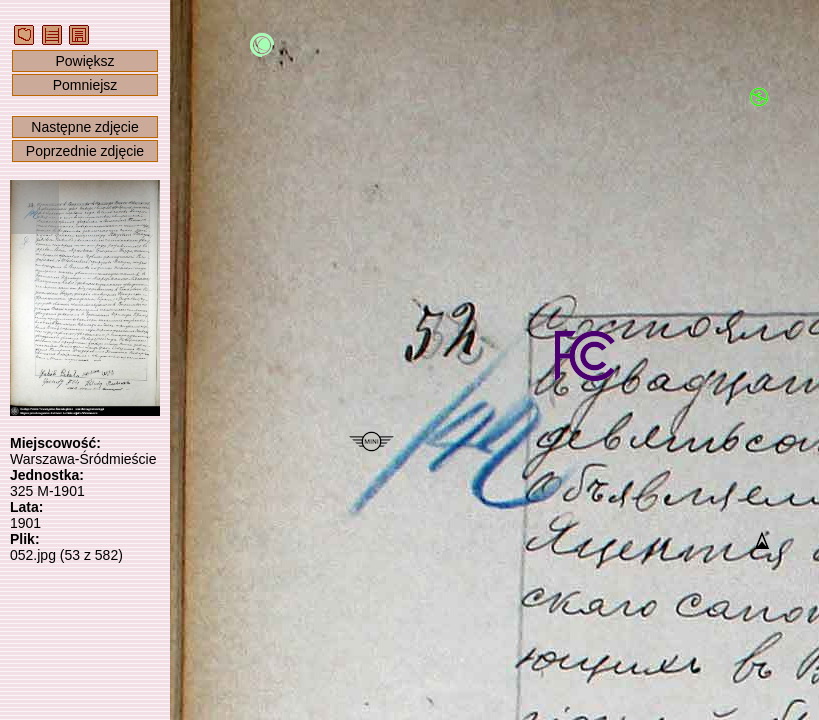 This screenshot has width=819, height=720. Describe the element at coordinates (762, 540) in the screenshot. I see `lucia authentication service logo` at that location.